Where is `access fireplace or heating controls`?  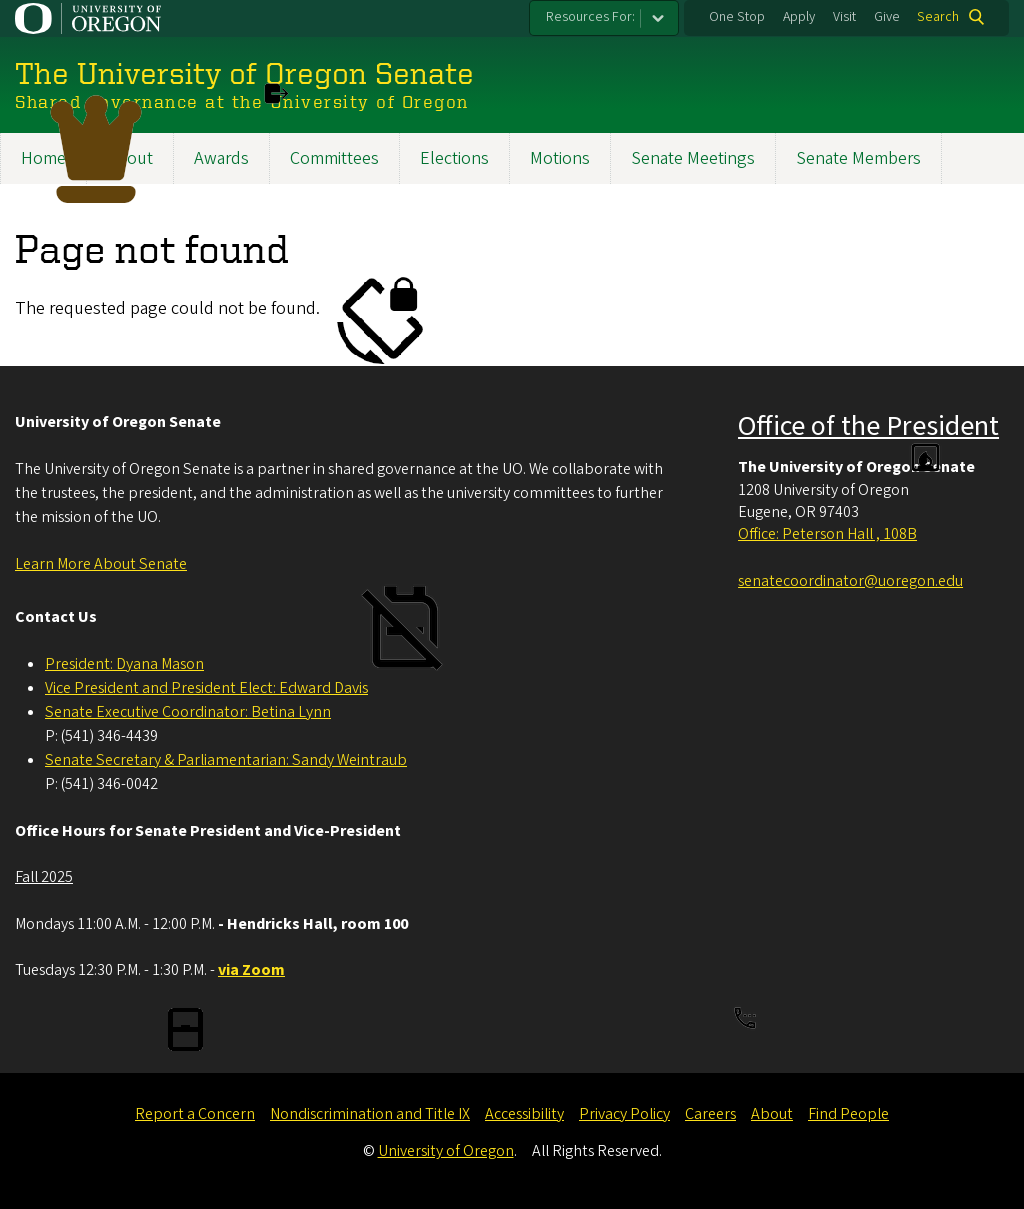
access fireplace or heating controls is located at coordinates (925, 457).